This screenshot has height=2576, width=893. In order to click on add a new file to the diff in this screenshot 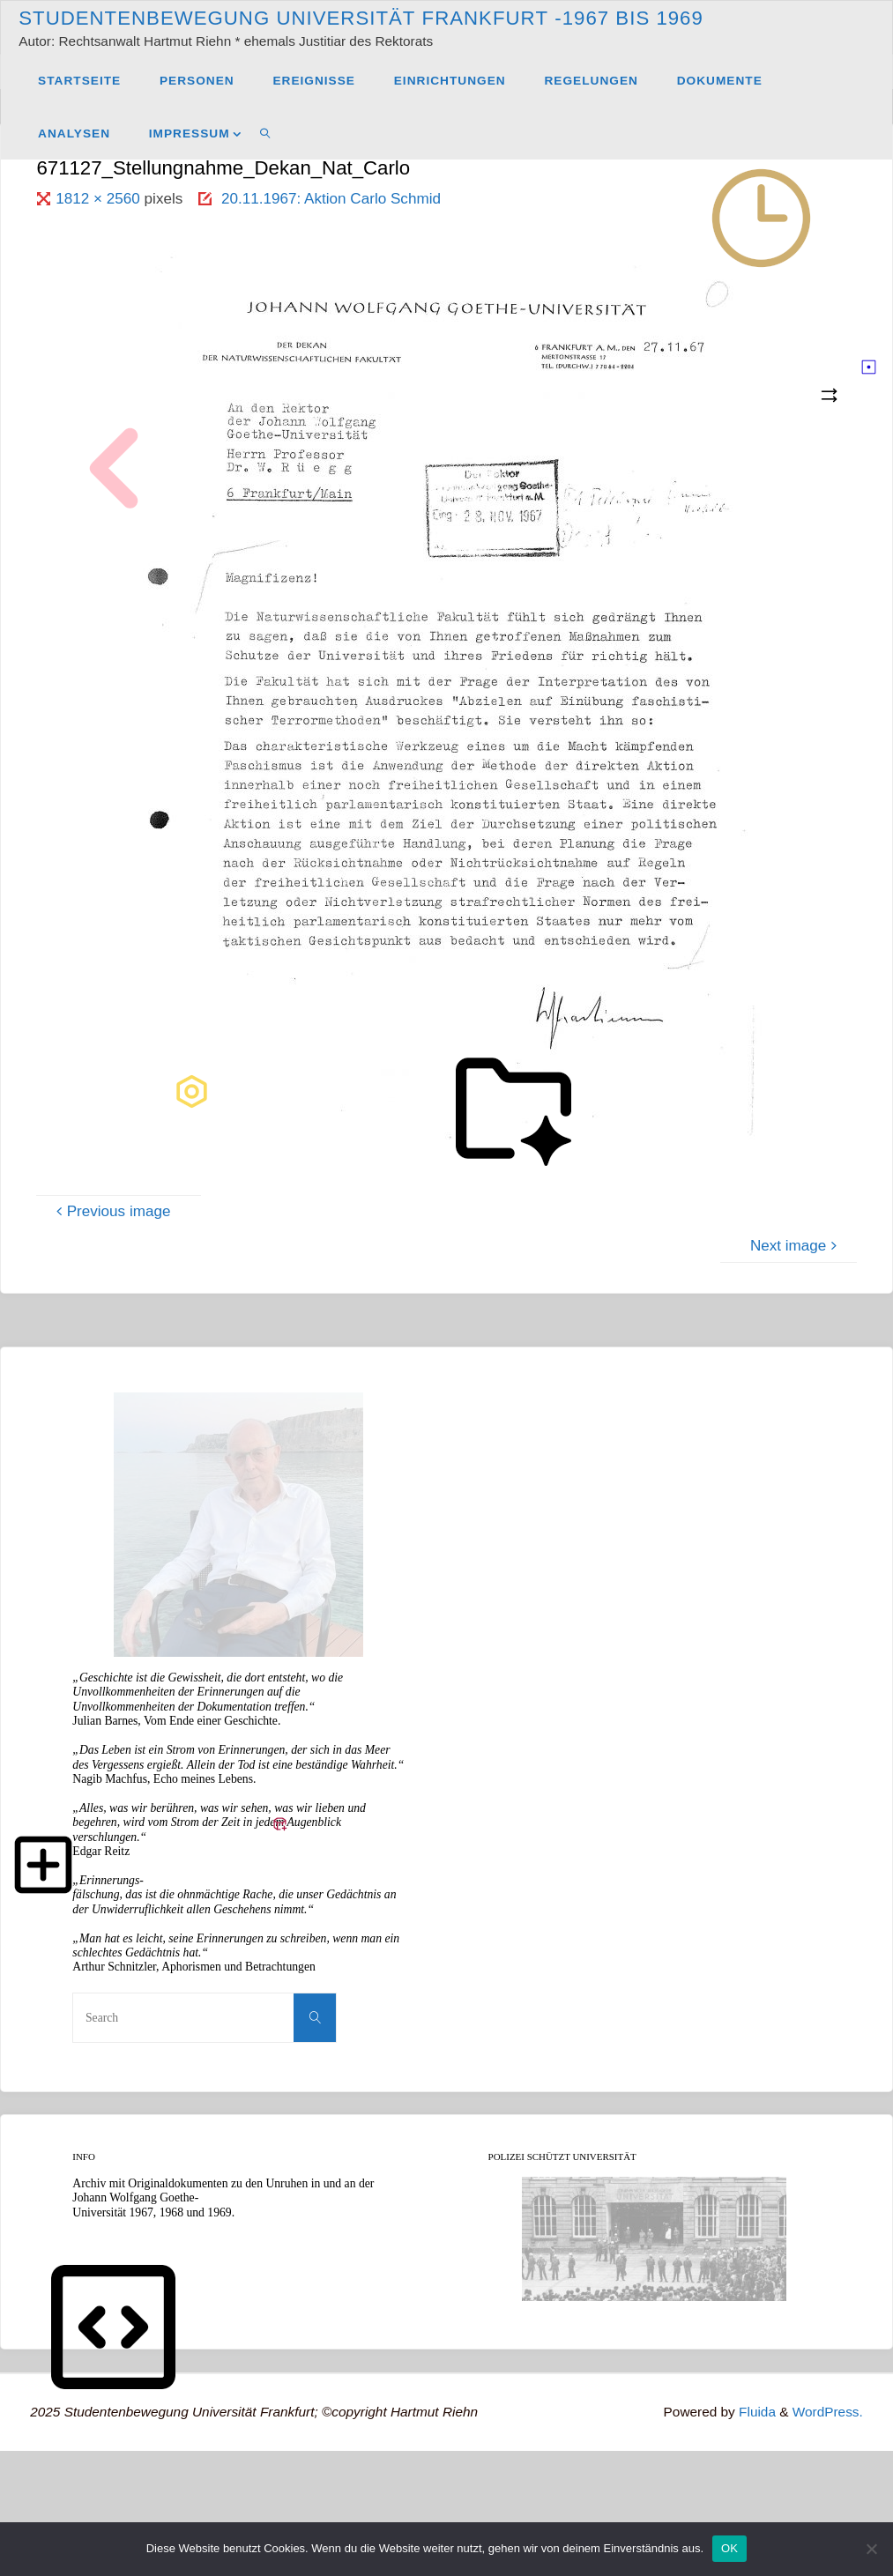, I will do `click(43, 1865)`.